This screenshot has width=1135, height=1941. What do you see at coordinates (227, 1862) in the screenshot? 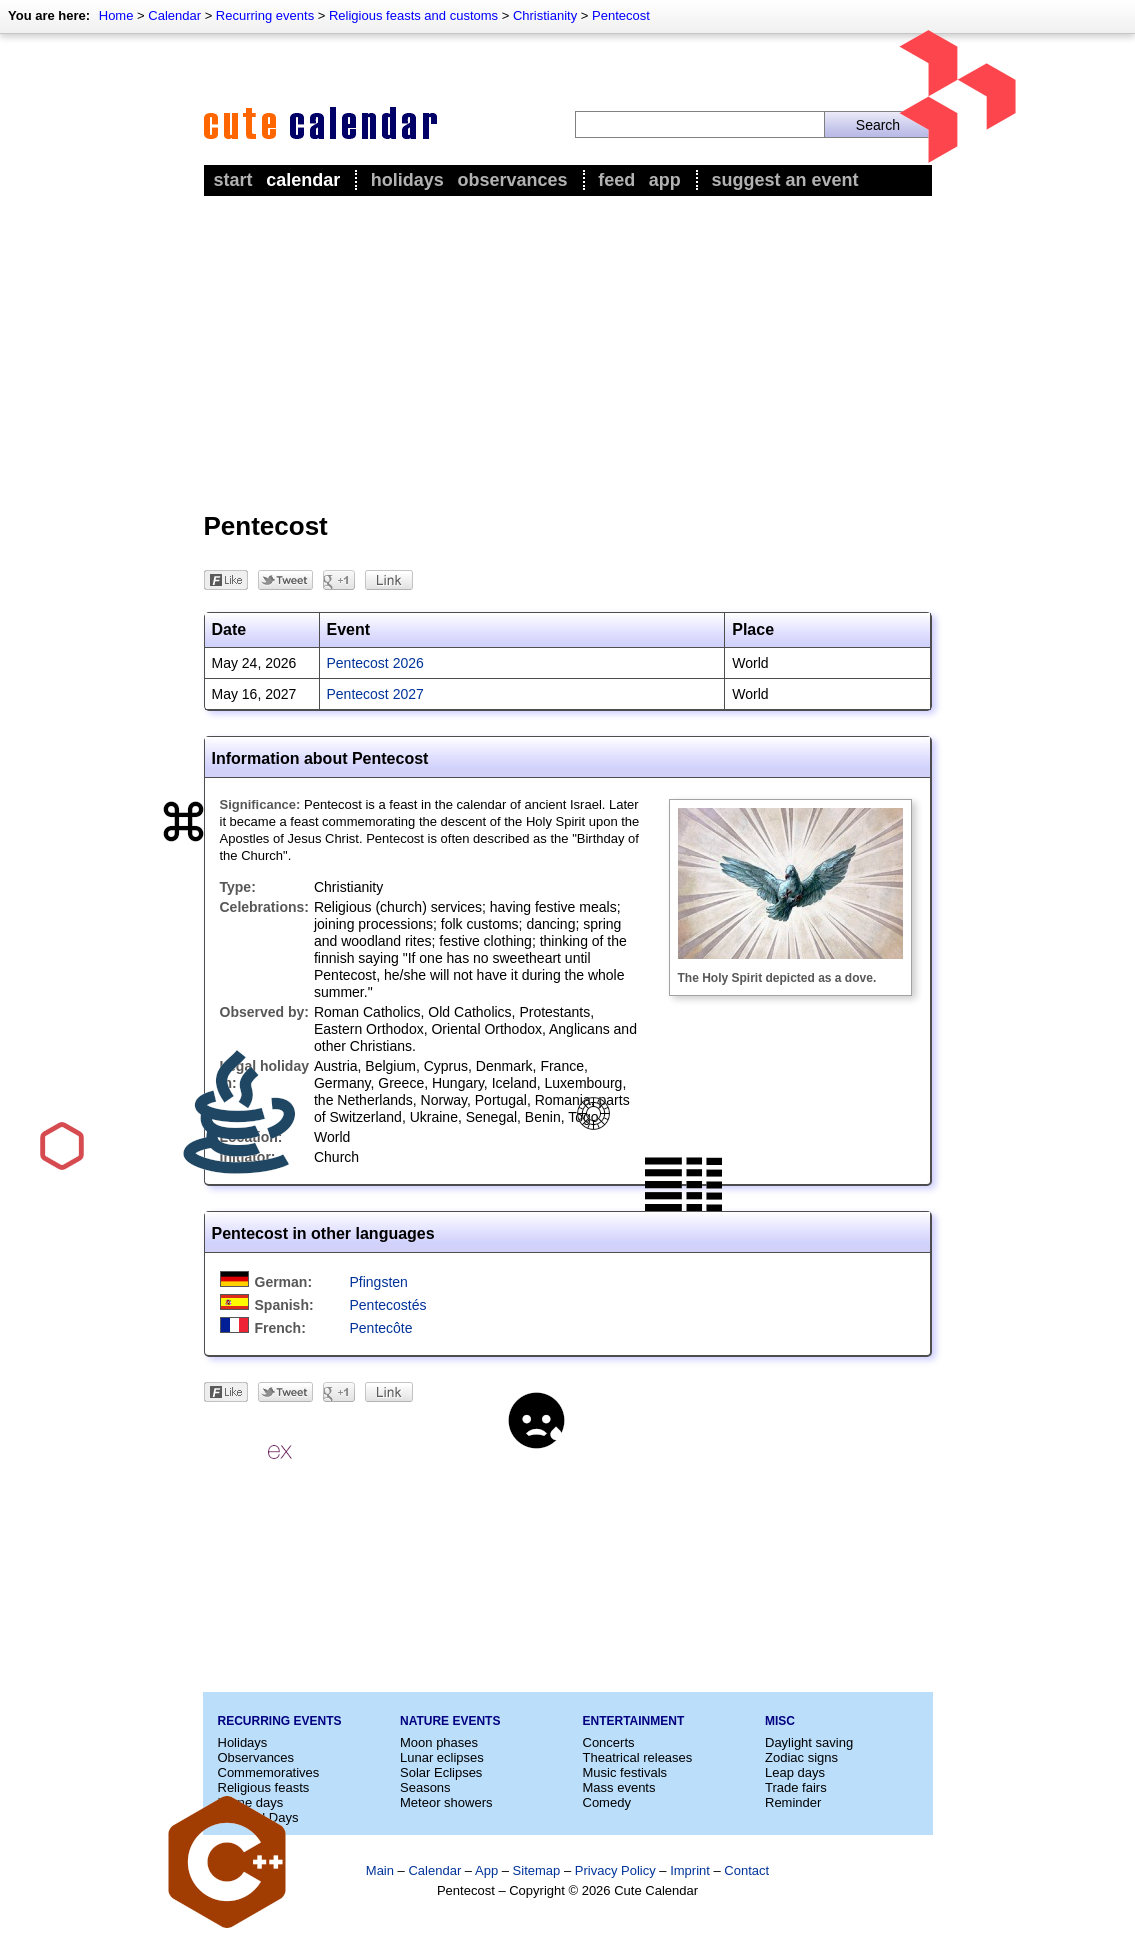
I see `indicates C++ programming language` at bounding box center [227, 1862].